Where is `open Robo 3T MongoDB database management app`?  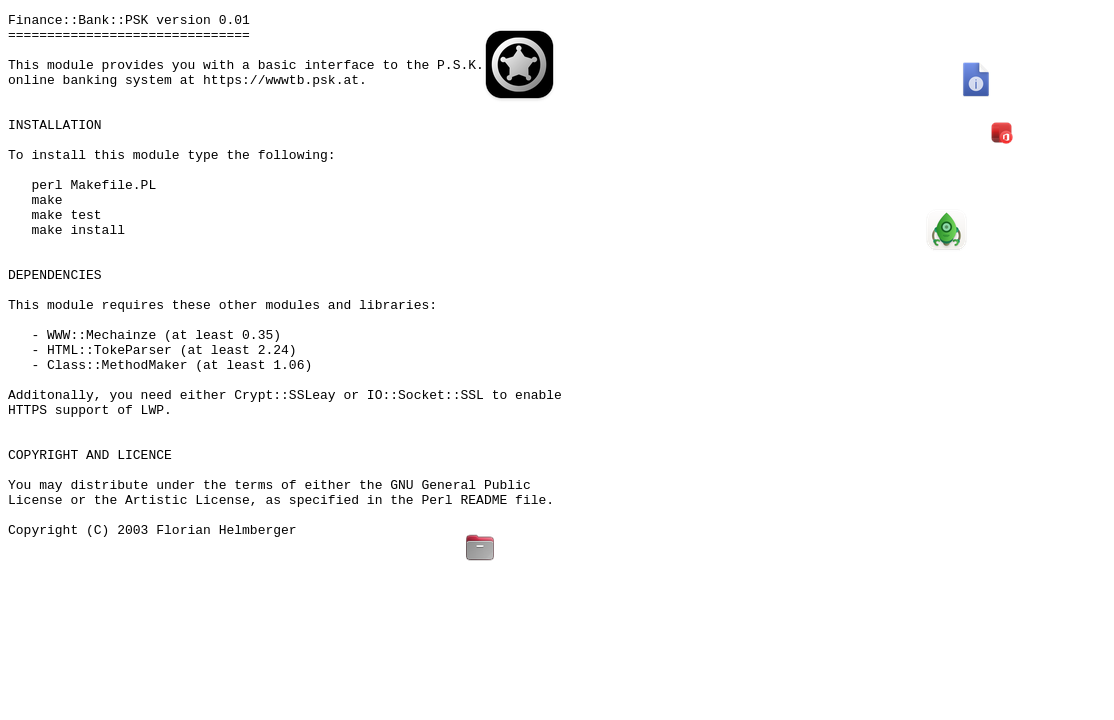 open Robo 3T MongoDB database management app is located at coordinates (946, 229).